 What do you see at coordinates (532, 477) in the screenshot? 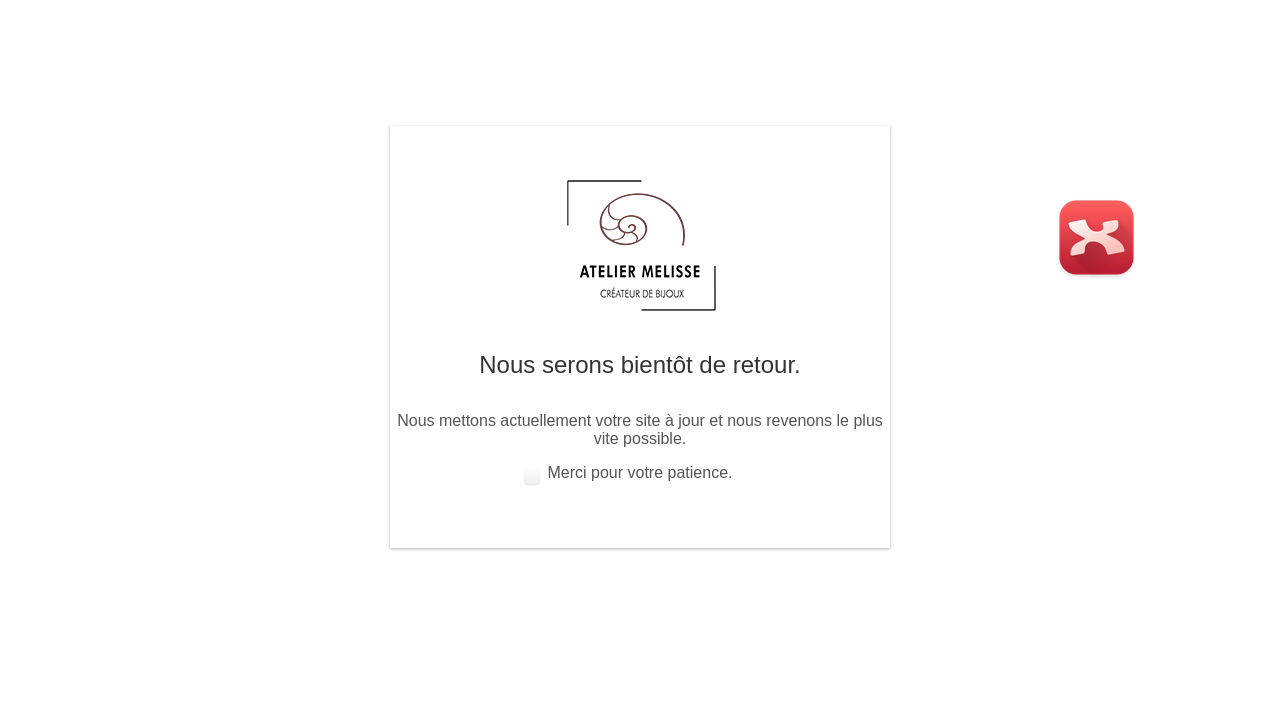
I see `blank app icon template for customization` at bounding box center [532, 477].